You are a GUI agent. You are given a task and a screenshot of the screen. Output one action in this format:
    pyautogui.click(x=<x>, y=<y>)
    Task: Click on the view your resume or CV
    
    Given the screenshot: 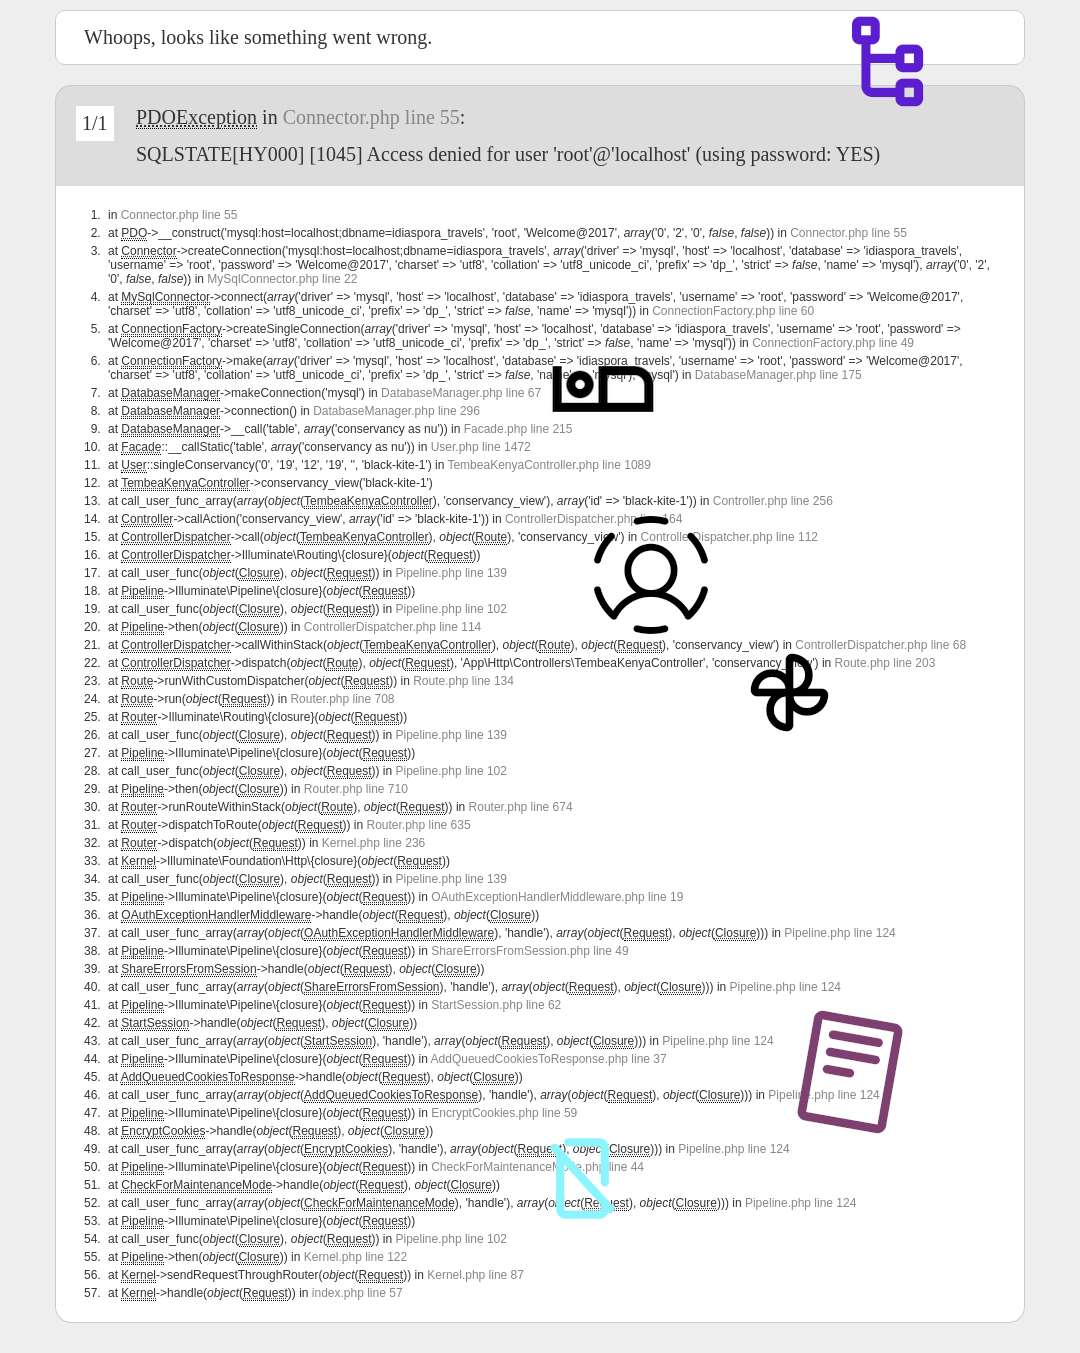 What is the action you would take?
    pyautogui.click(x=850, y=1072)
    